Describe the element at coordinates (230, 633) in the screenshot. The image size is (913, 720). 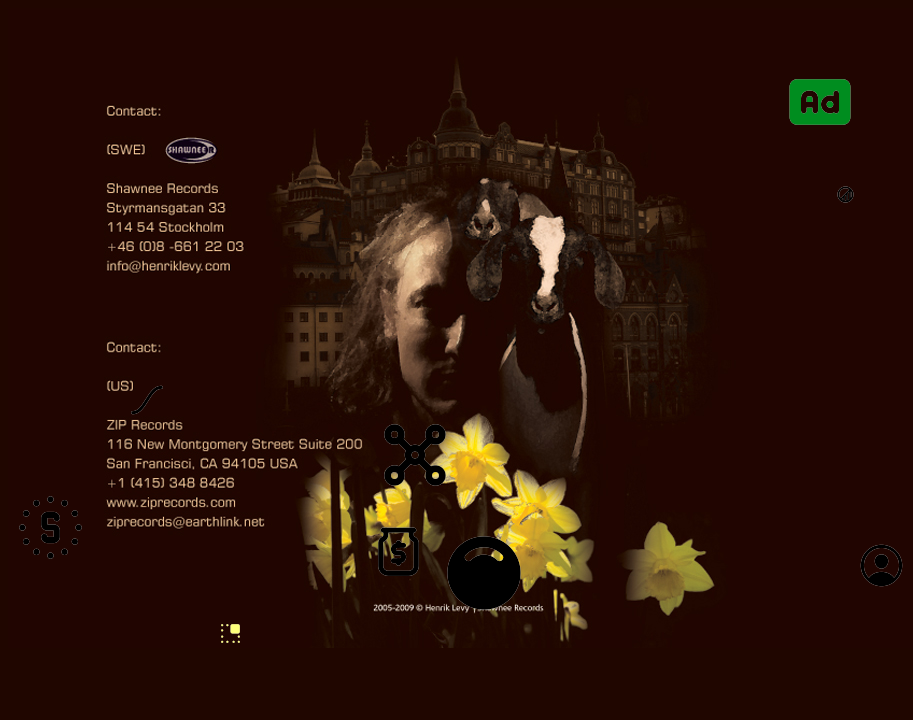
I see `align element to top-right corner` at that location.